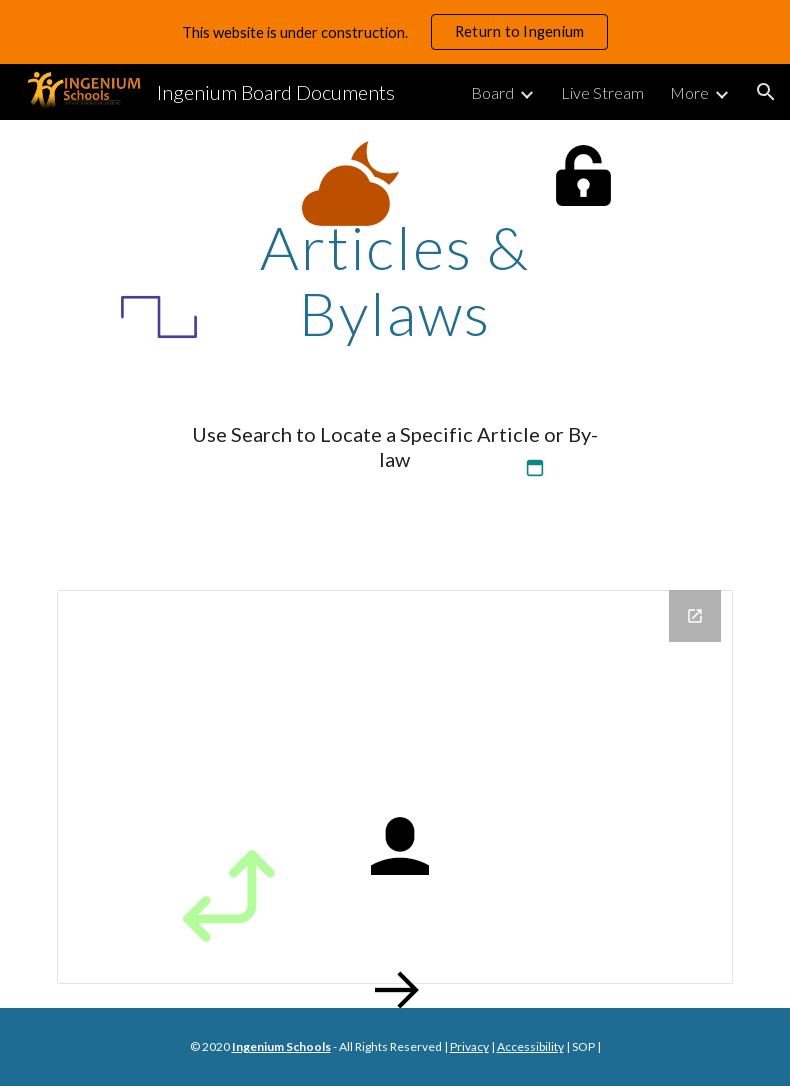 This screenshot has height=1086, width=790. What do you see at coordinates (229, 896) in the screenshot?
I see `move content to upper left corner` at bounding box center [229, 896].